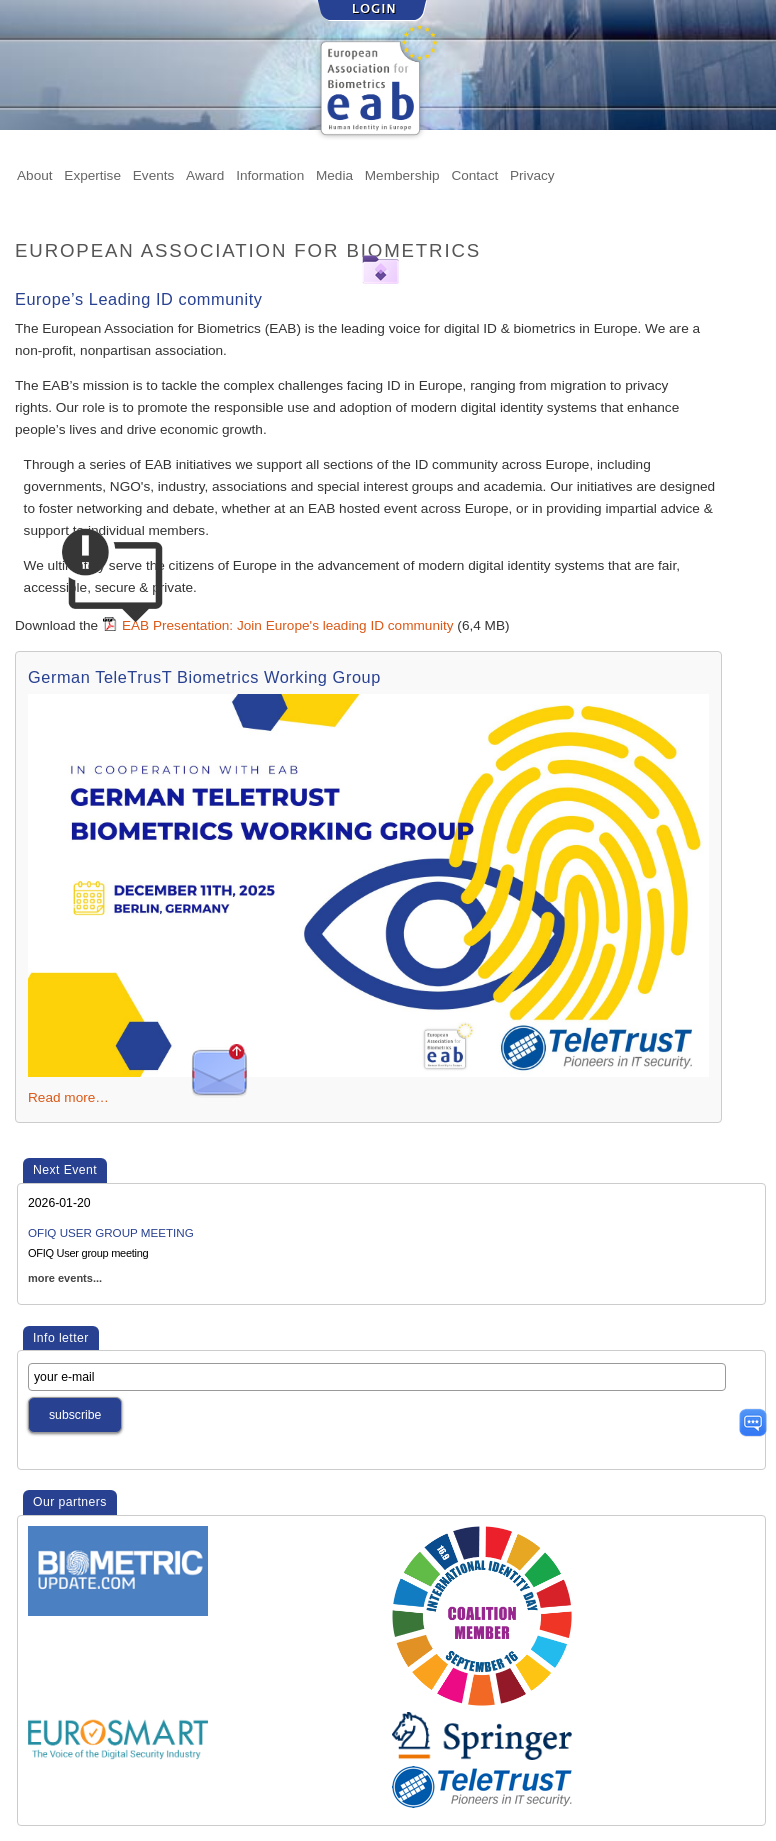 The image size is (776, 1841). Describe the element at coordinates (115, 575) in the screenshot. I see `manage notification settings` at that location.